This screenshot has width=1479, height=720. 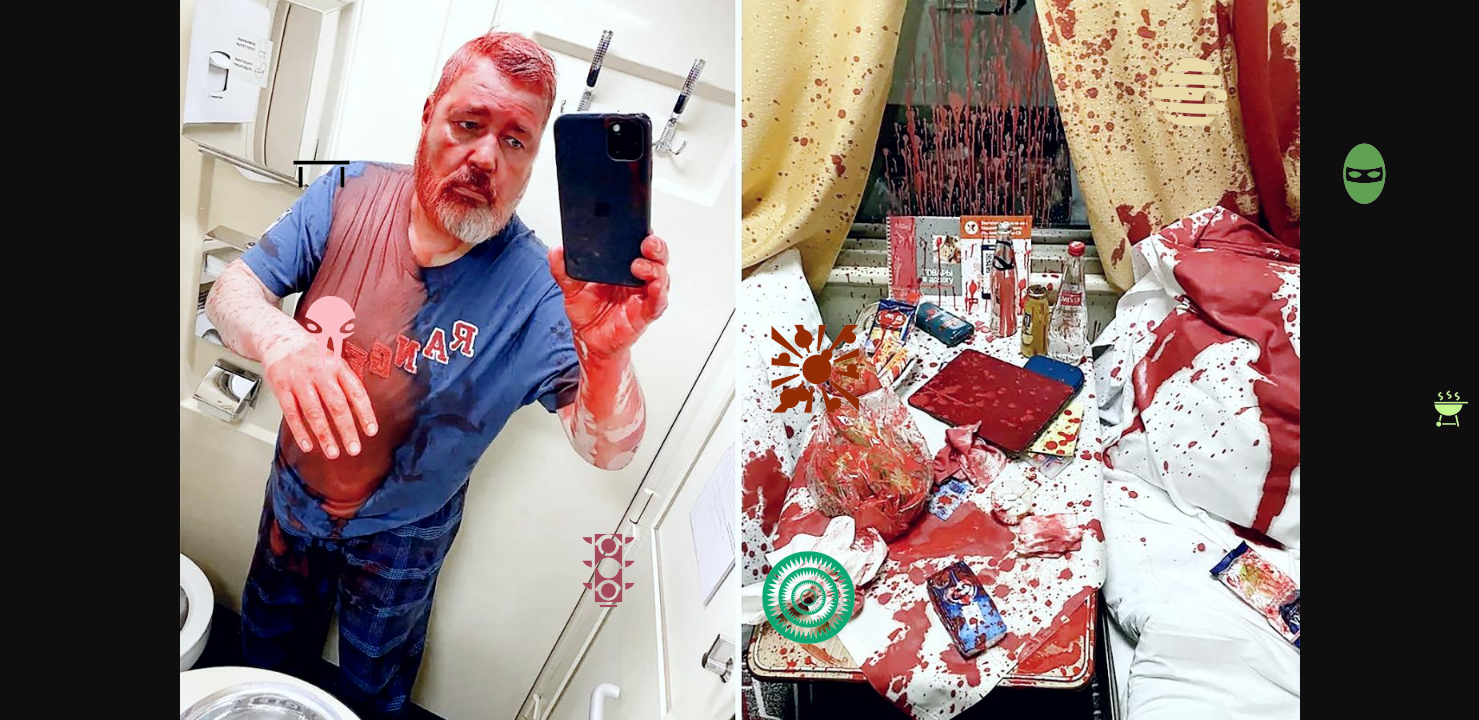 I want to click on view or edit table data, so click(x=321, y=159).